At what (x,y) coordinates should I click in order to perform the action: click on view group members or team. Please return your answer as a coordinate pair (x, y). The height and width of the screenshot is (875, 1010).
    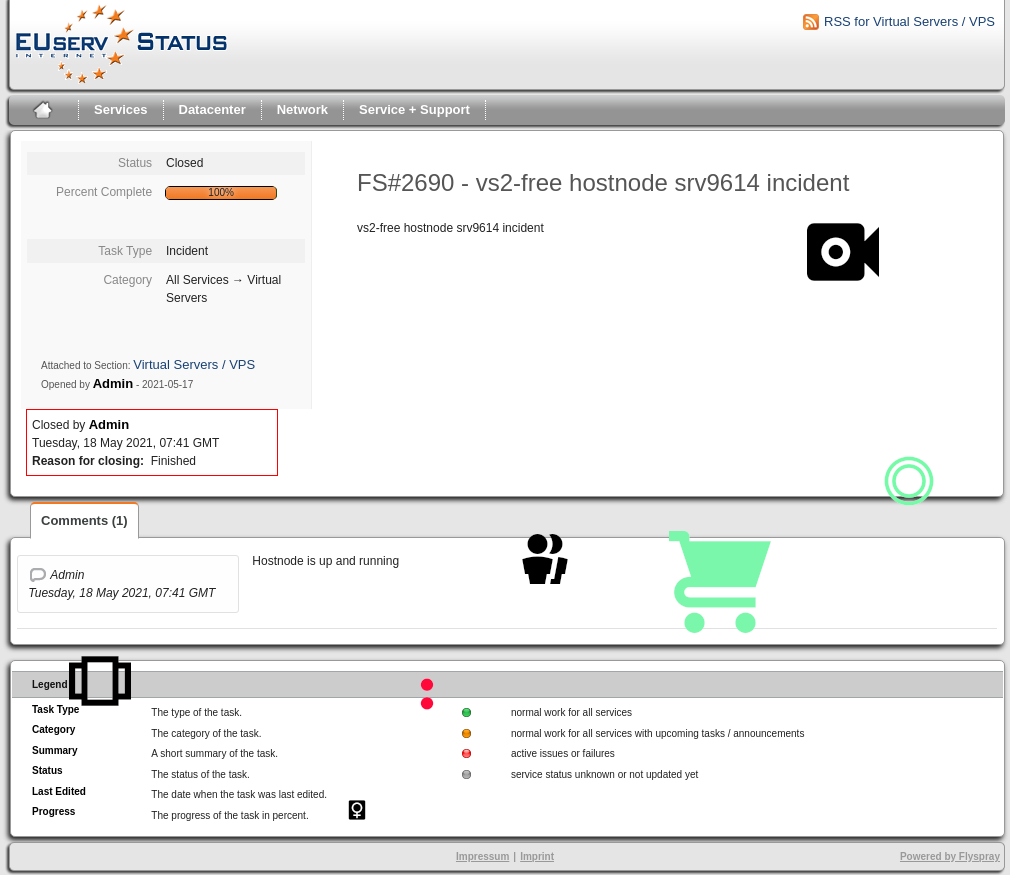
    Looking at the image, I should click on (545, 559).